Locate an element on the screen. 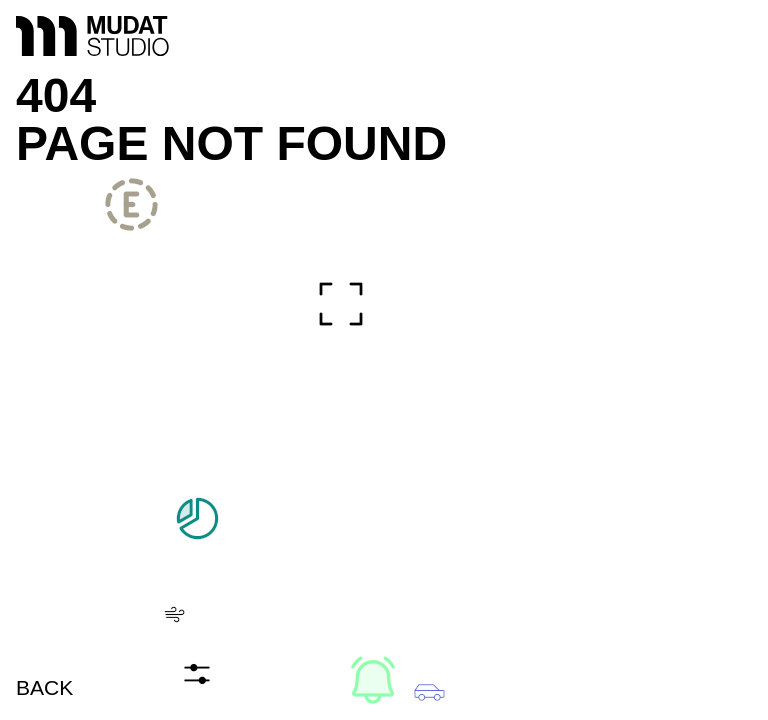 The height and width of the screenshot is (720, 768). adjust settings or preferences is located at coordinates (197, 674).